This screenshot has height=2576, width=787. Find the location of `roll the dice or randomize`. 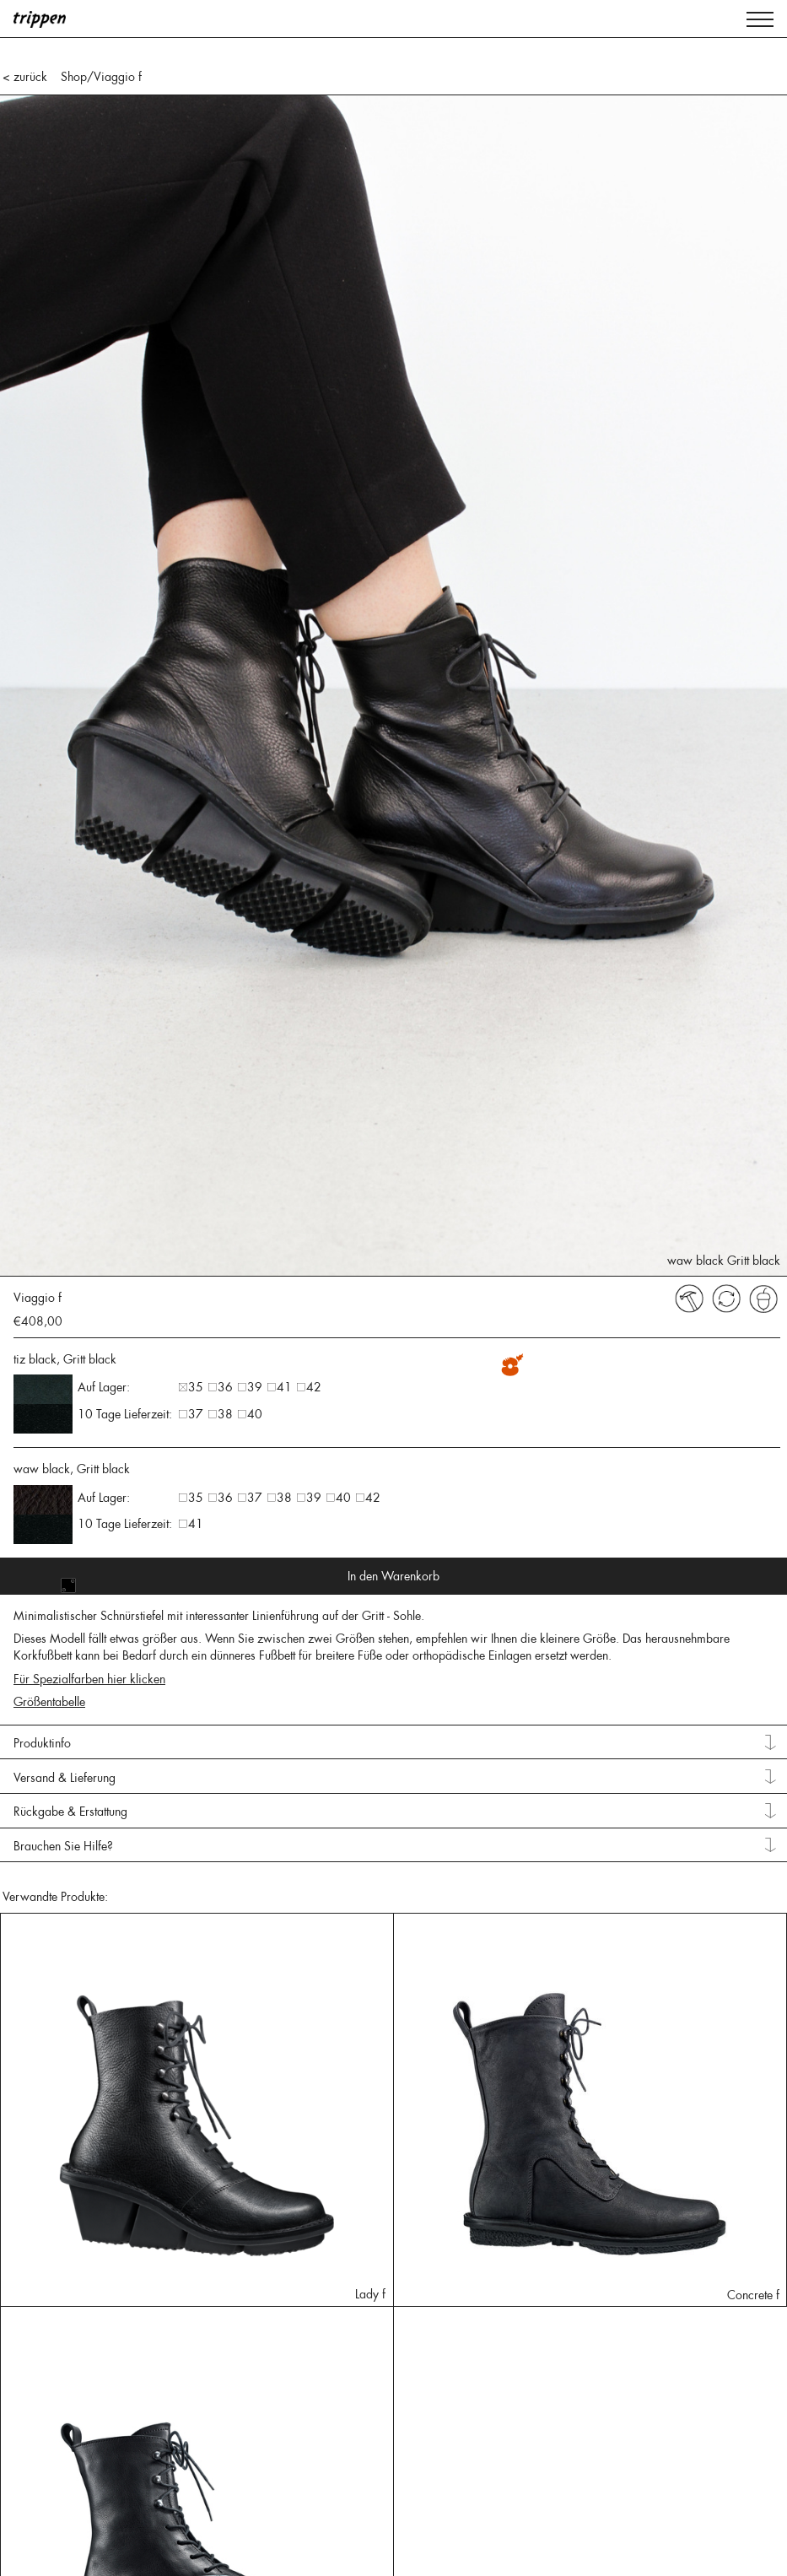

roll the dice or randomize is located at coordinates (68, 1585).